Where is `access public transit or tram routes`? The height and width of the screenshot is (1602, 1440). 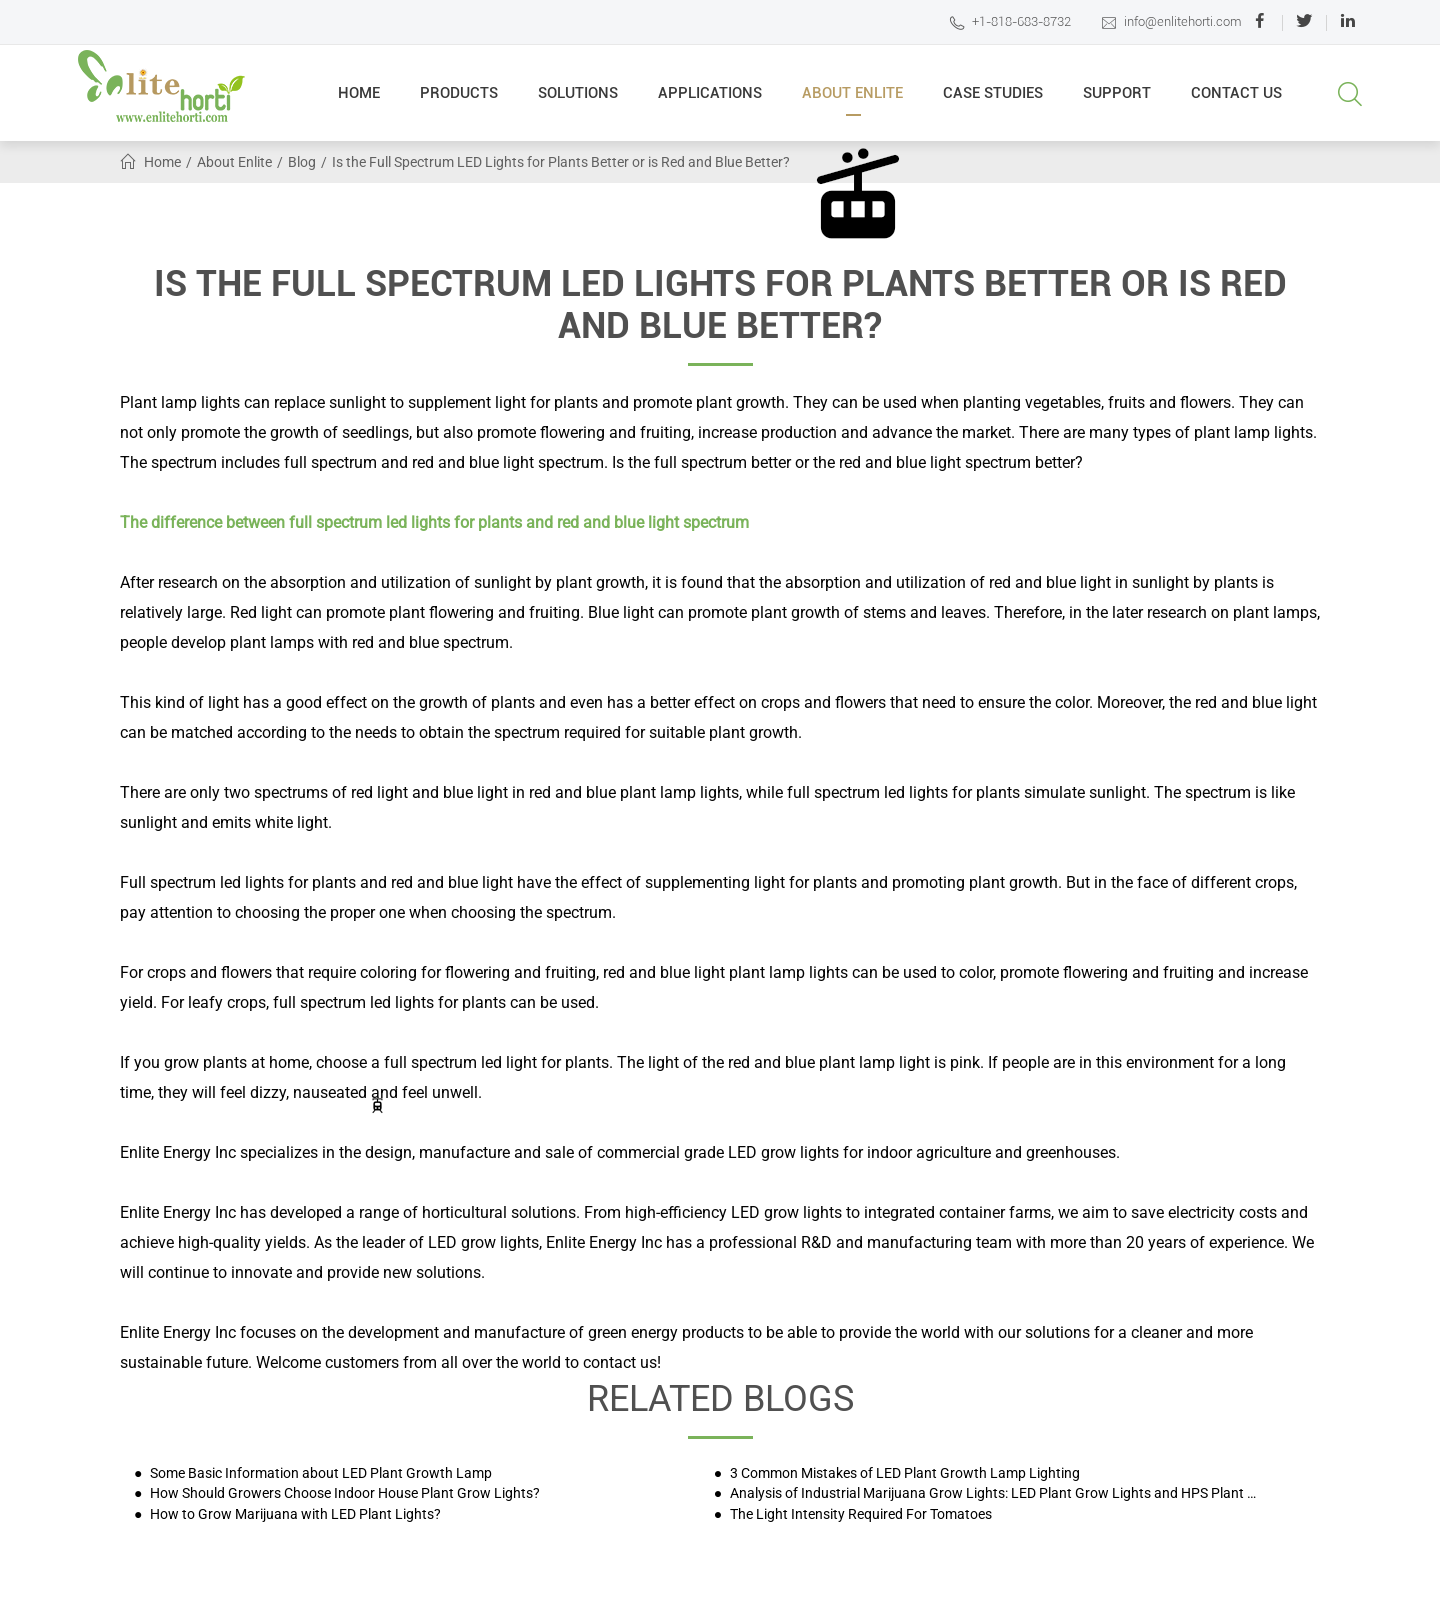
access public transit or tram routes is located at coordinates (377, 1105).